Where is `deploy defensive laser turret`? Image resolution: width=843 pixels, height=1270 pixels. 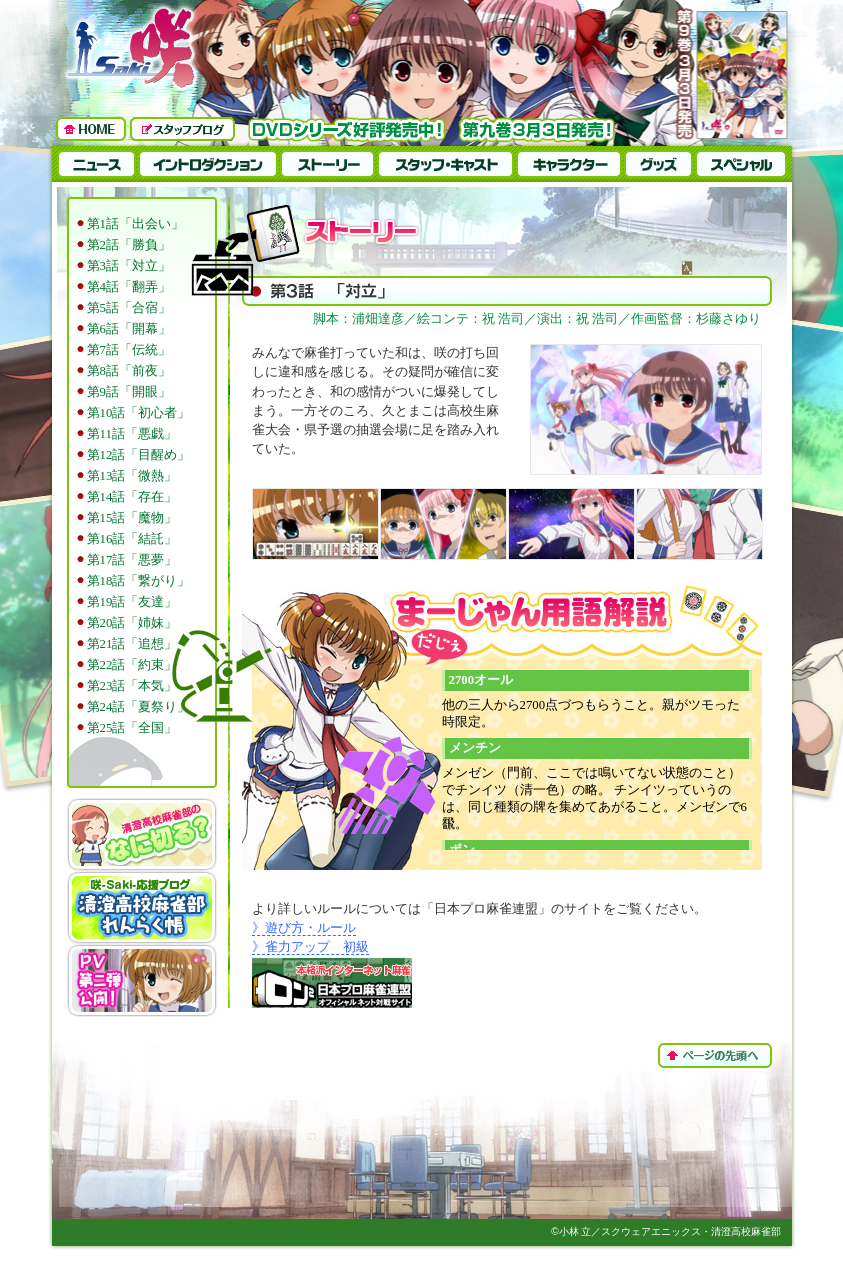 deploy defensive laser turret is located at coordinates (222, 676).